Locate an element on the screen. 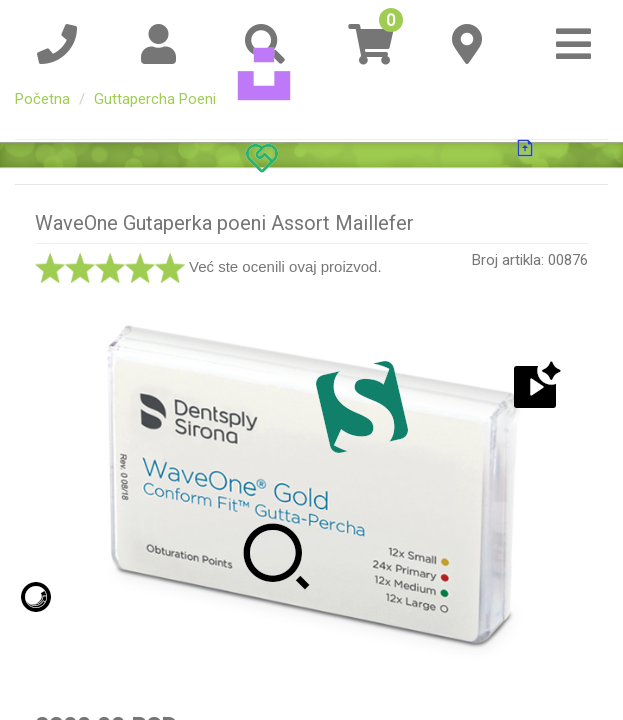 The height and width of the screenshot is (720, 623). access customer service or support is located at coordinates (262, 158).